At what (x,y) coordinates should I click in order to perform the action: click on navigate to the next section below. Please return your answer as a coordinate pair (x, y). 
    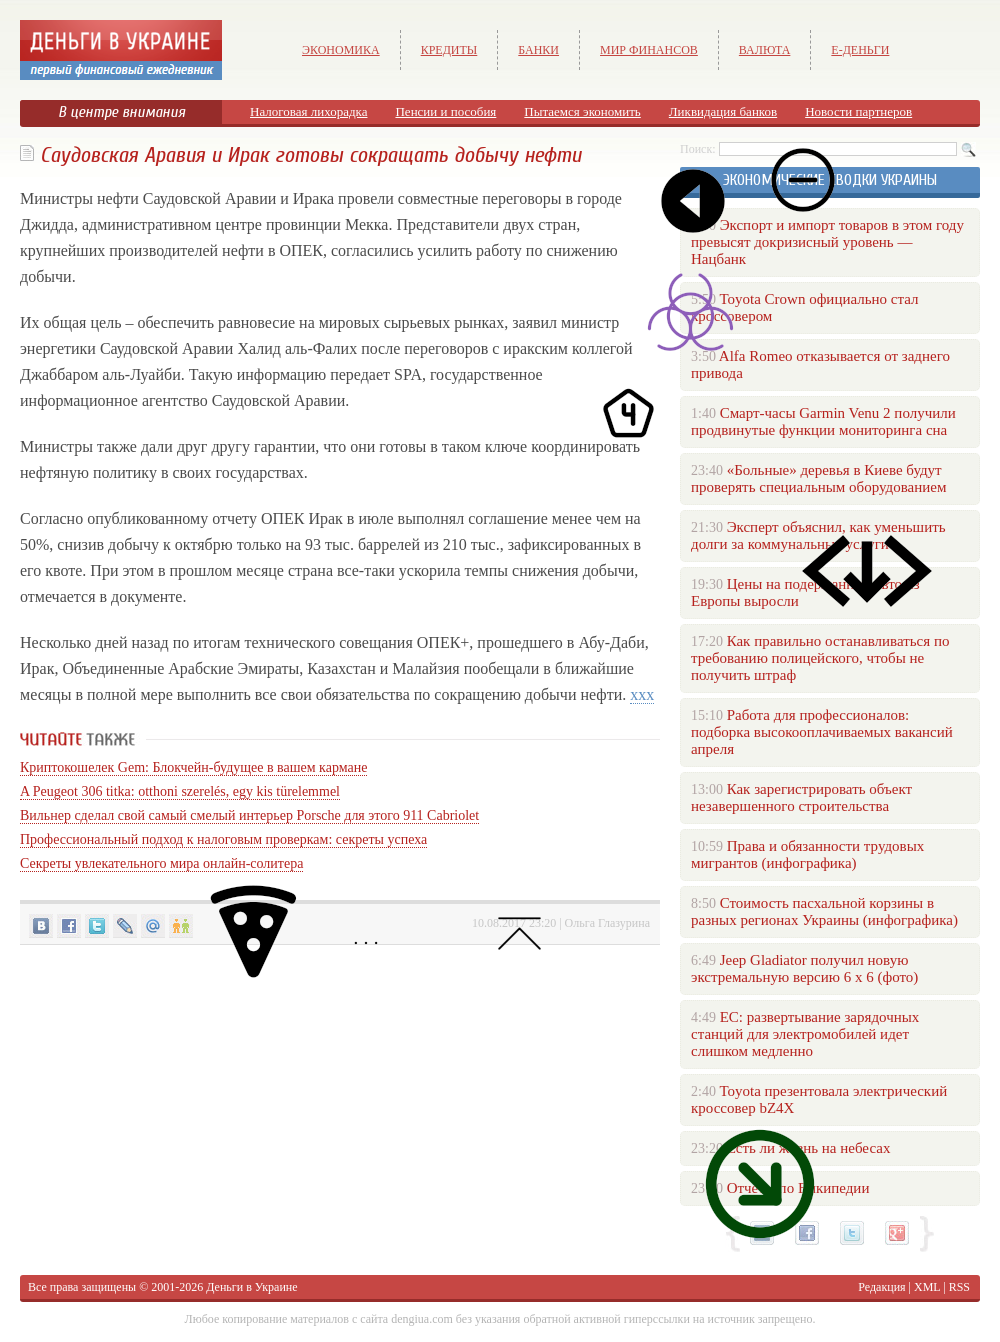
    Looking at the image, I should click on (760, 1184).